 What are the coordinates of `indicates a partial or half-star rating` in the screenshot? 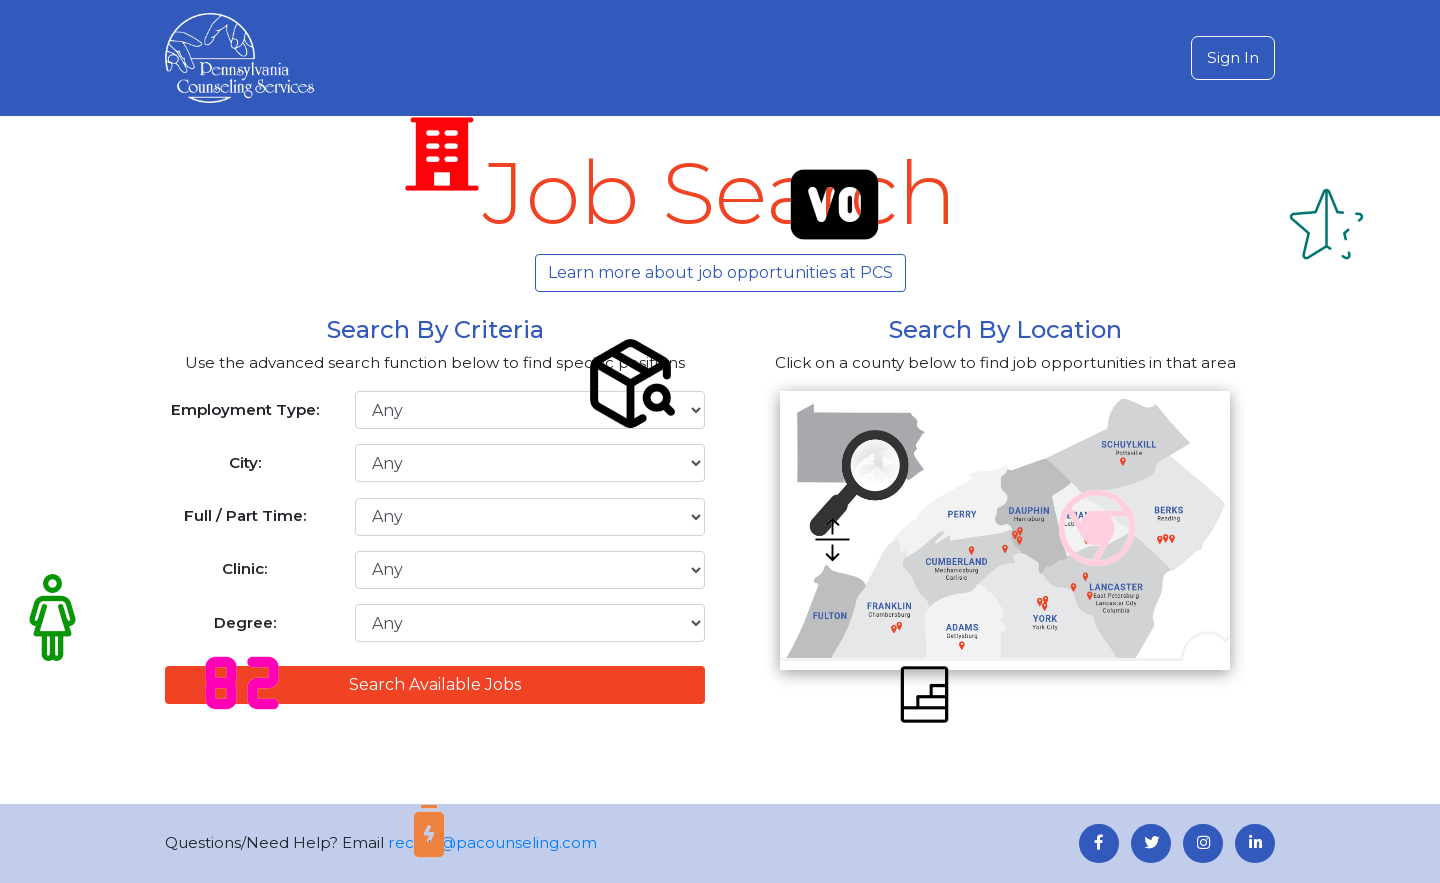 It's located at (1326, 225).